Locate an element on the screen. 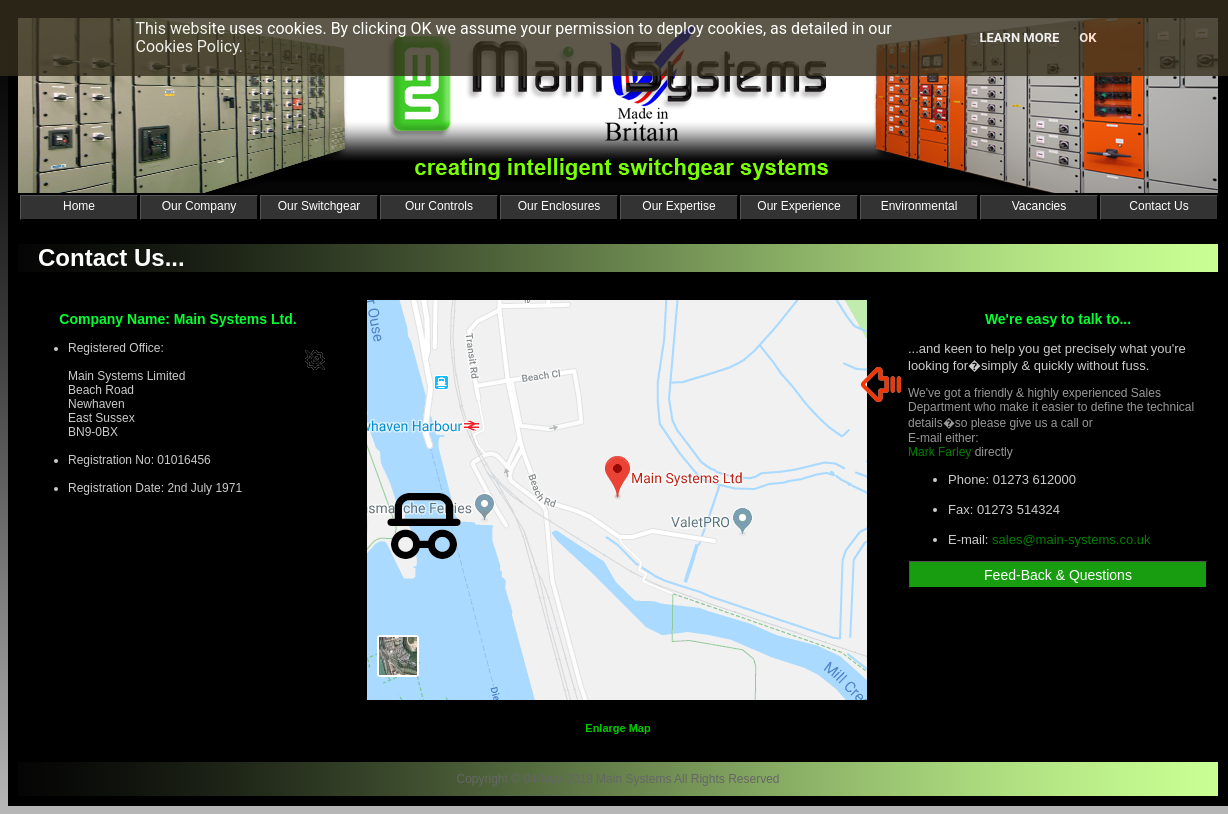 Image resolution: width=1228 pixels, height=814 pixels. settings are currently disabled is located at coordinates (315, 360).